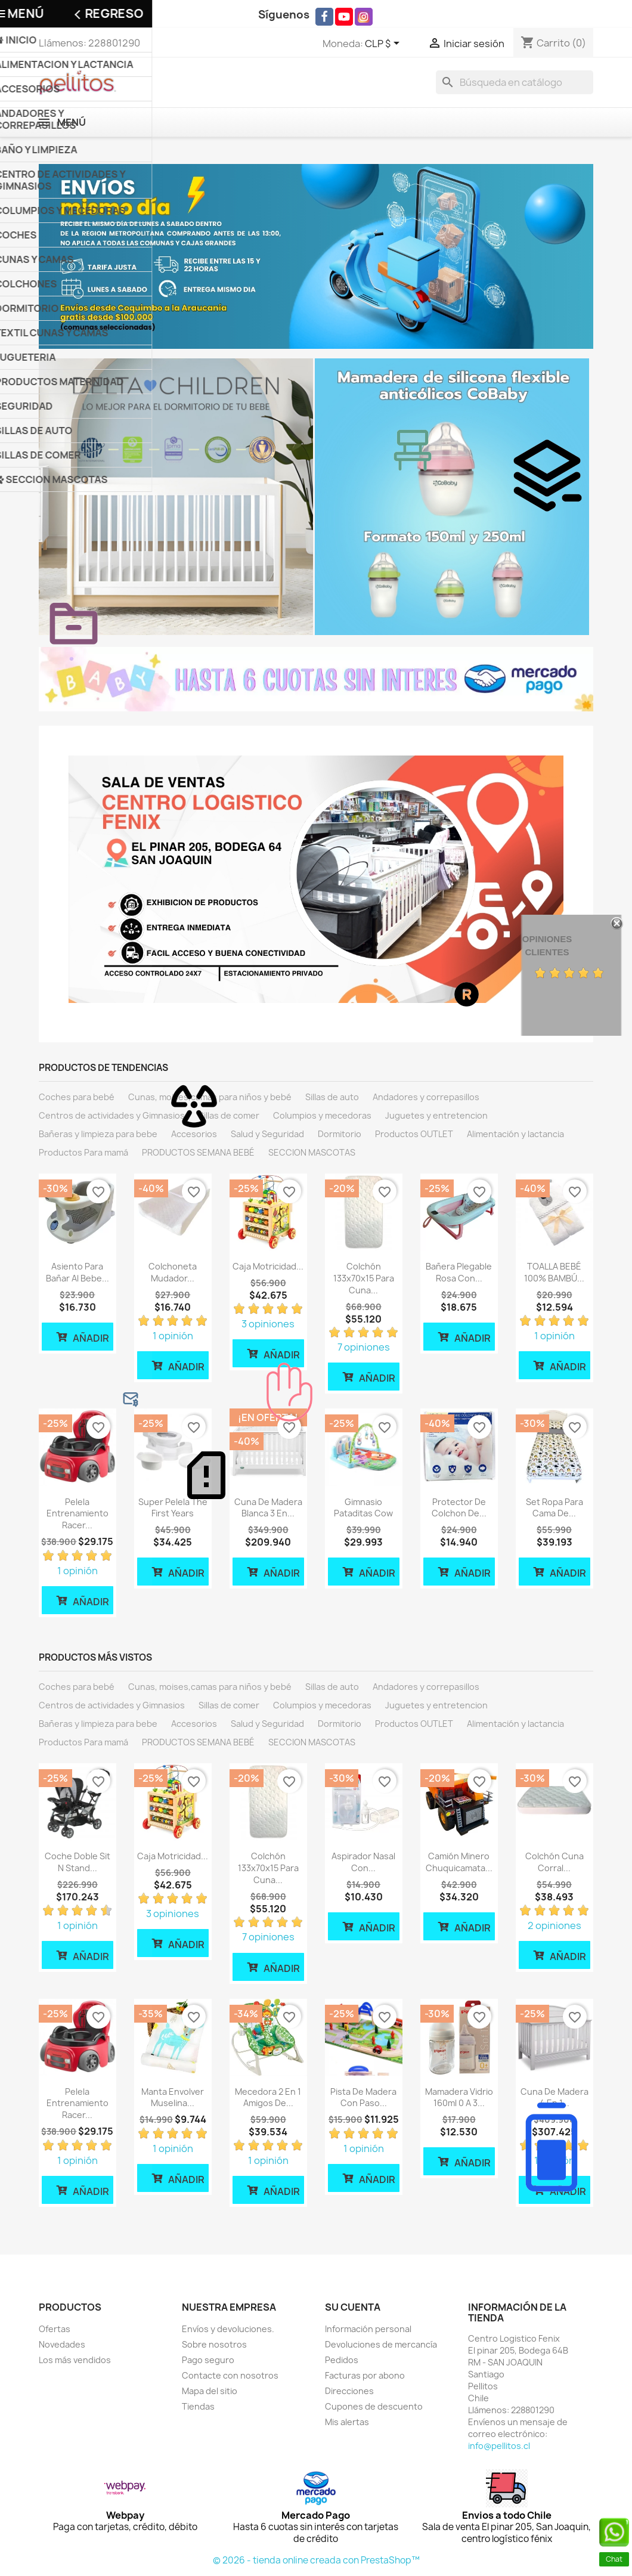 The height and width of the screenshot is (2576, 632). What do you see at coordinates (547, 475) in the screenshot?
I see `remove a layer from the stack` at bounding box center [547, 475].